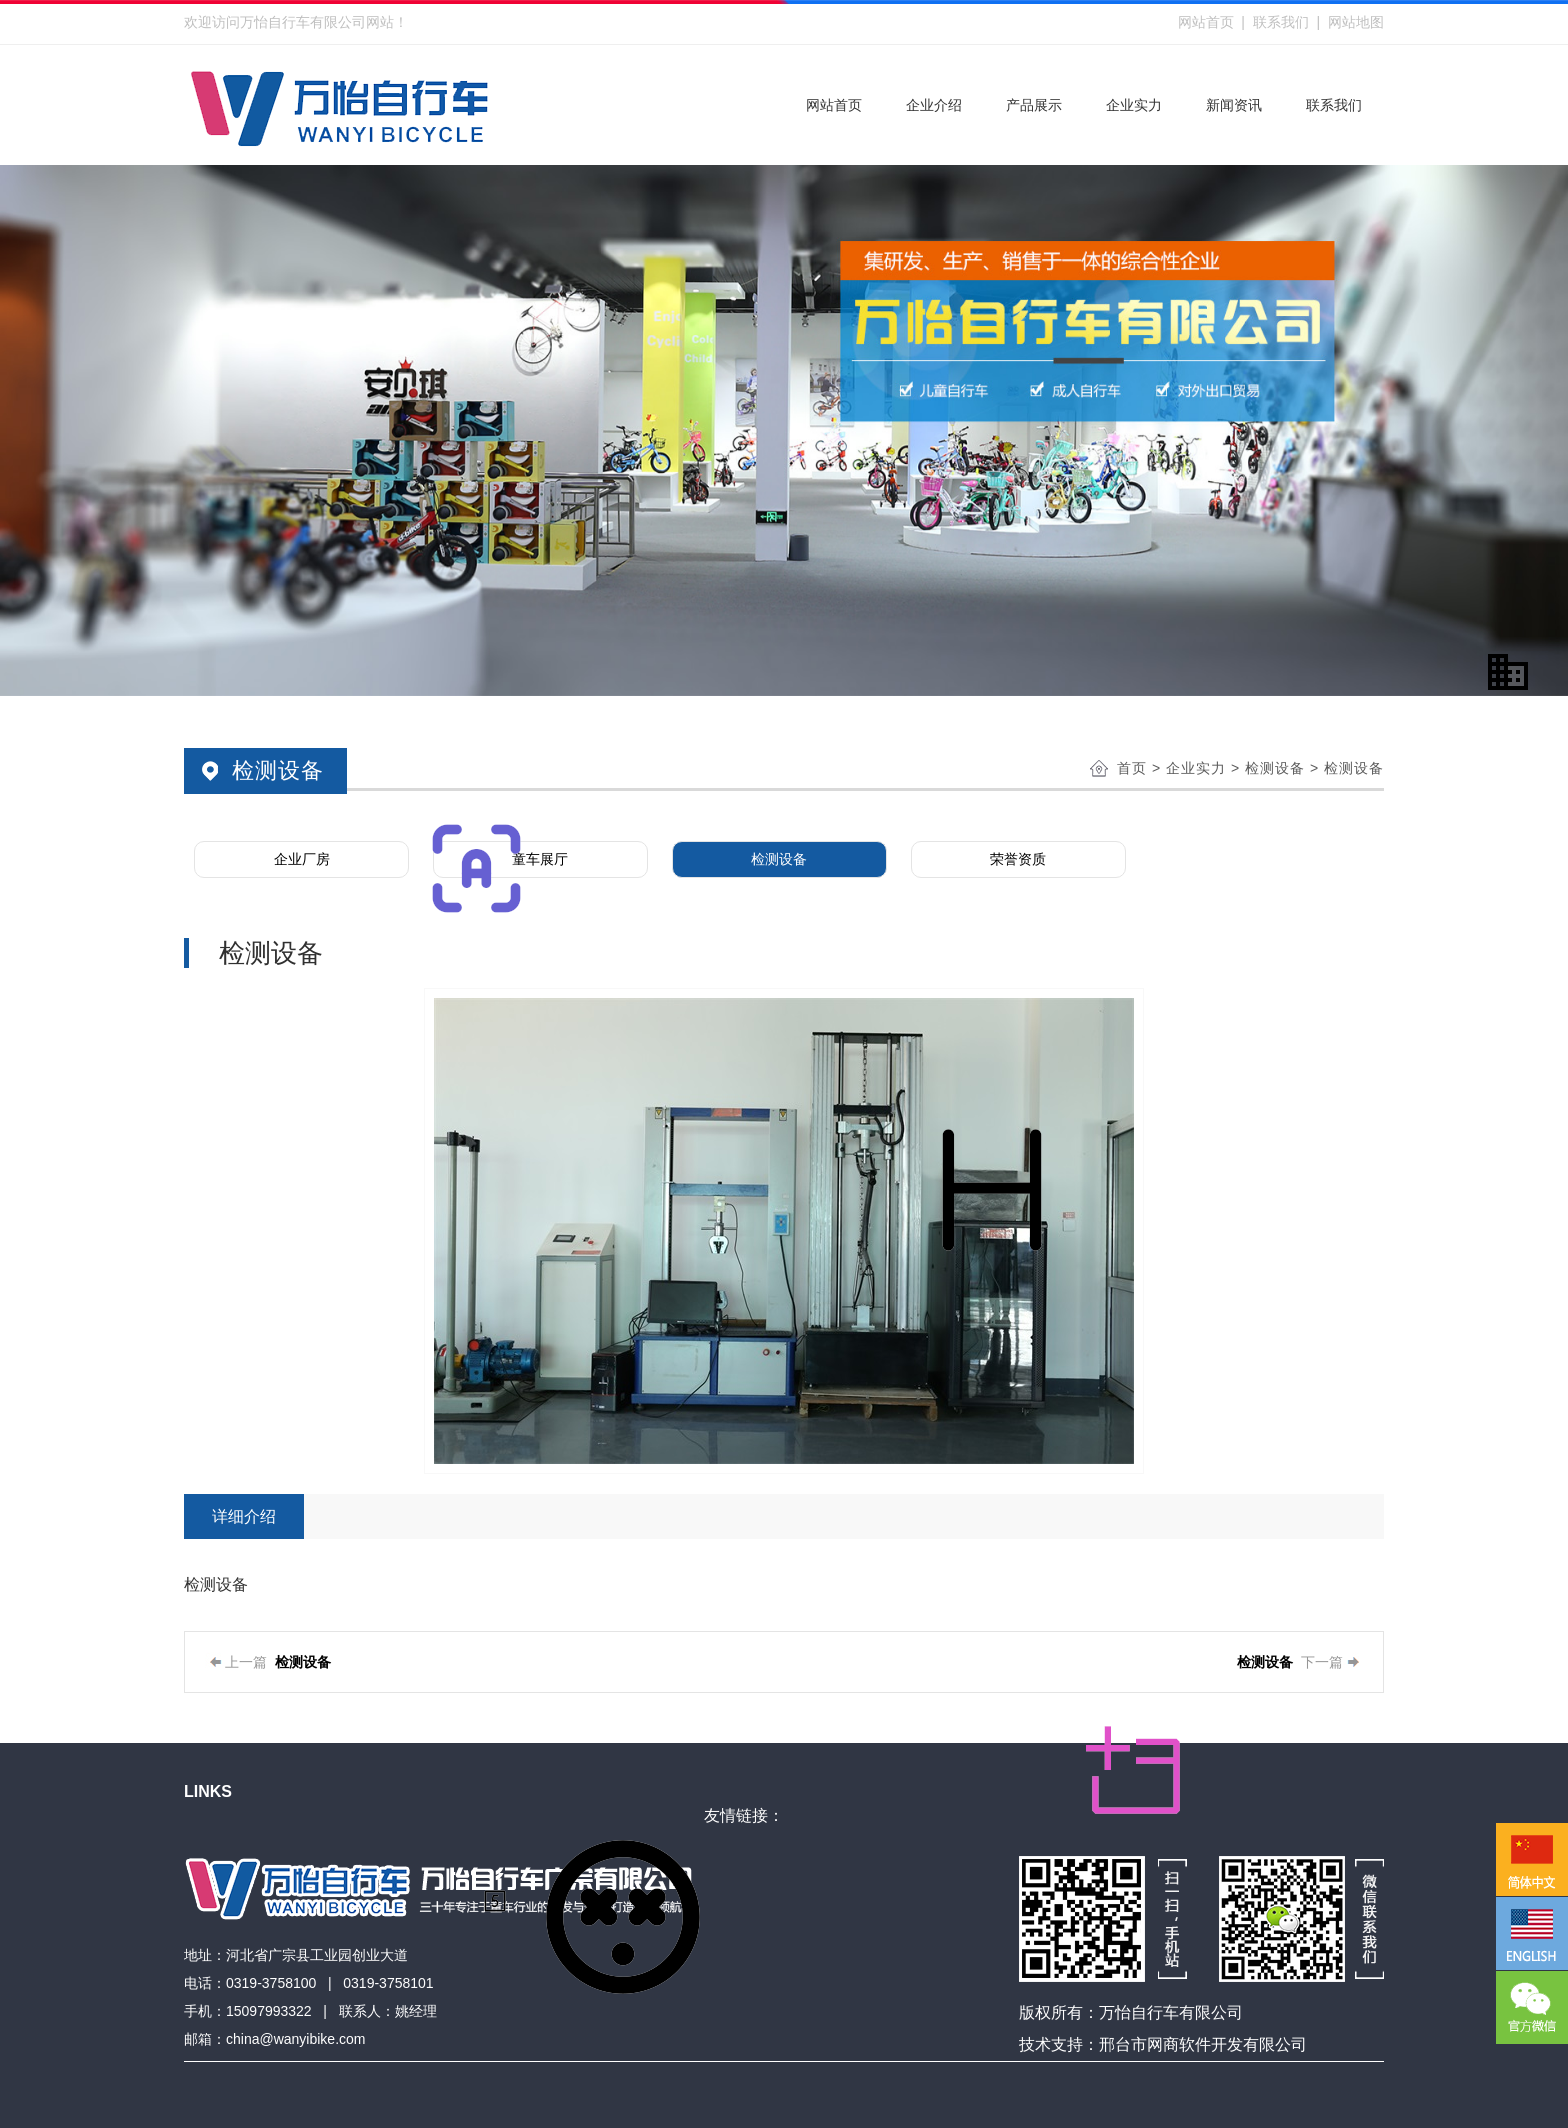 The height and width of the screenshot is (2128, 1568). I want to click on view business contact information, so click(1508, 672).